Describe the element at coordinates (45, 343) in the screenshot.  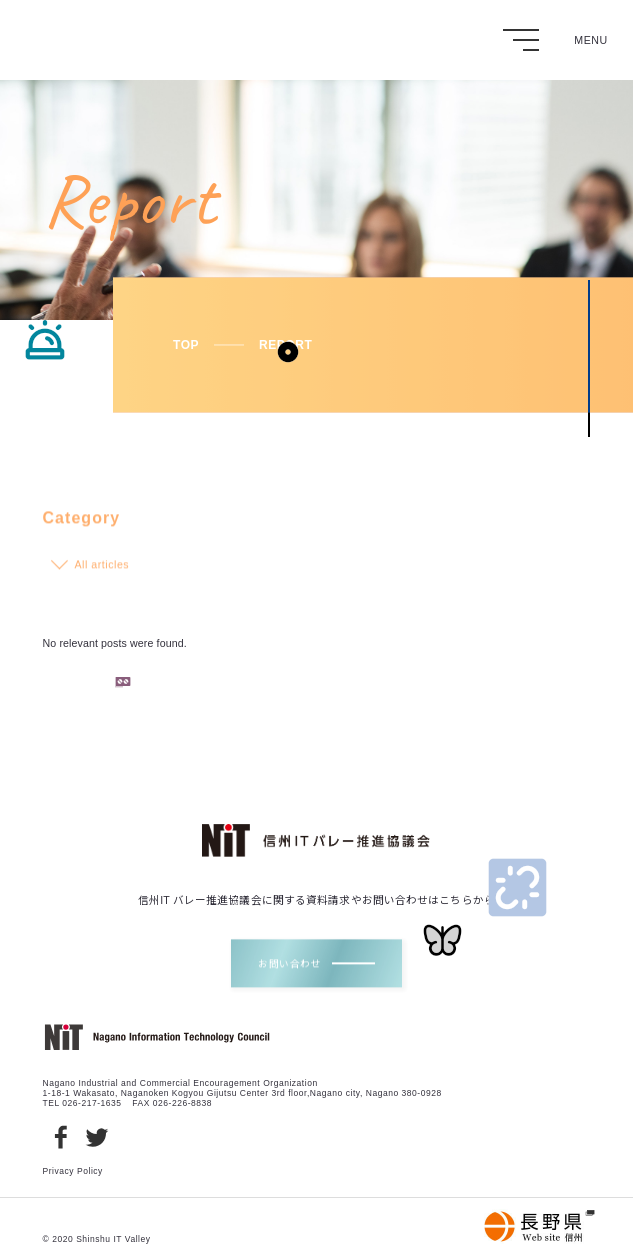
I see `indicates an active alert or emergency notification` at that location.